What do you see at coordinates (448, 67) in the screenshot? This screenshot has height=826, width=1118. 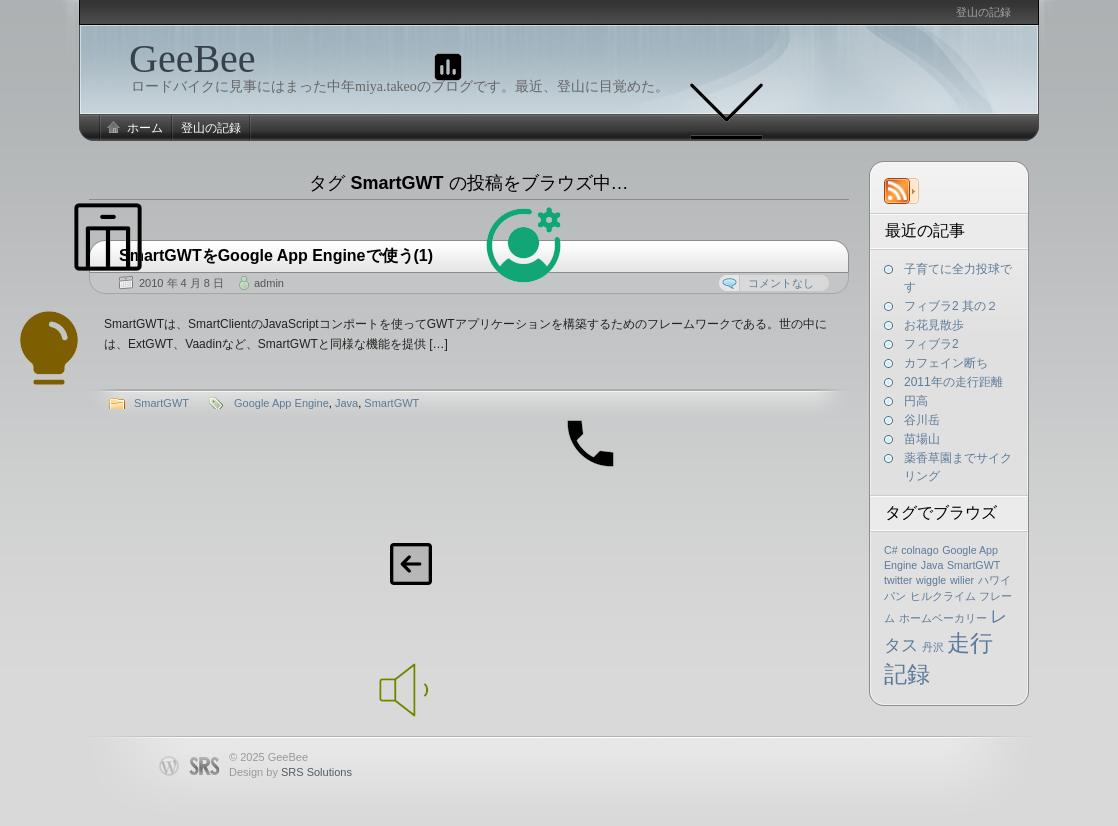 I see `view poll results or voting data` at bounding box center [448, 67].